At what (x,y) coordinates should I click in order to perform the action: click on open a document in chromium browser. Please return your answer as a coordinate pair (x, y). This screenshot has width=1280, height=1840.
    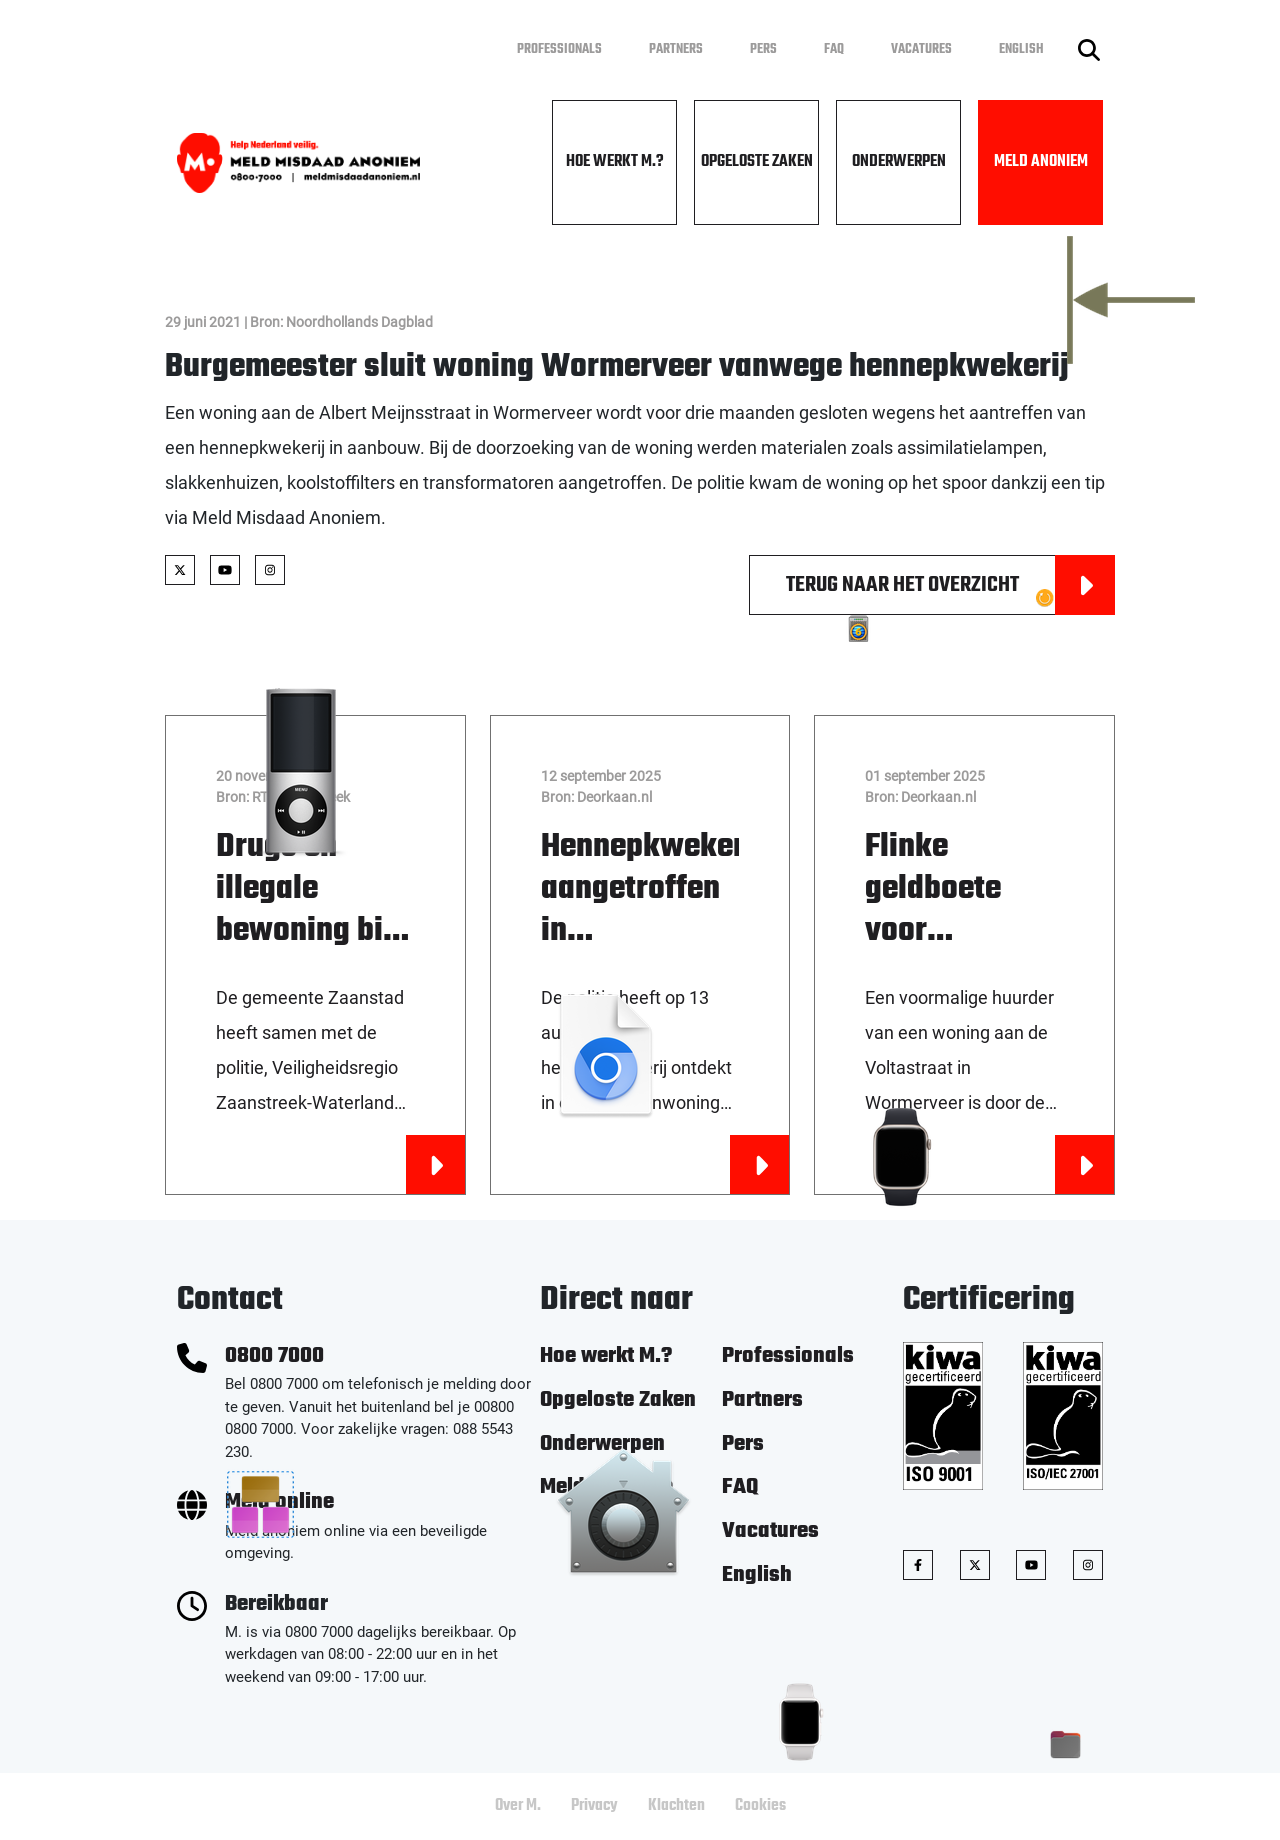
    Looking at the image, I should click on (606, 1054).